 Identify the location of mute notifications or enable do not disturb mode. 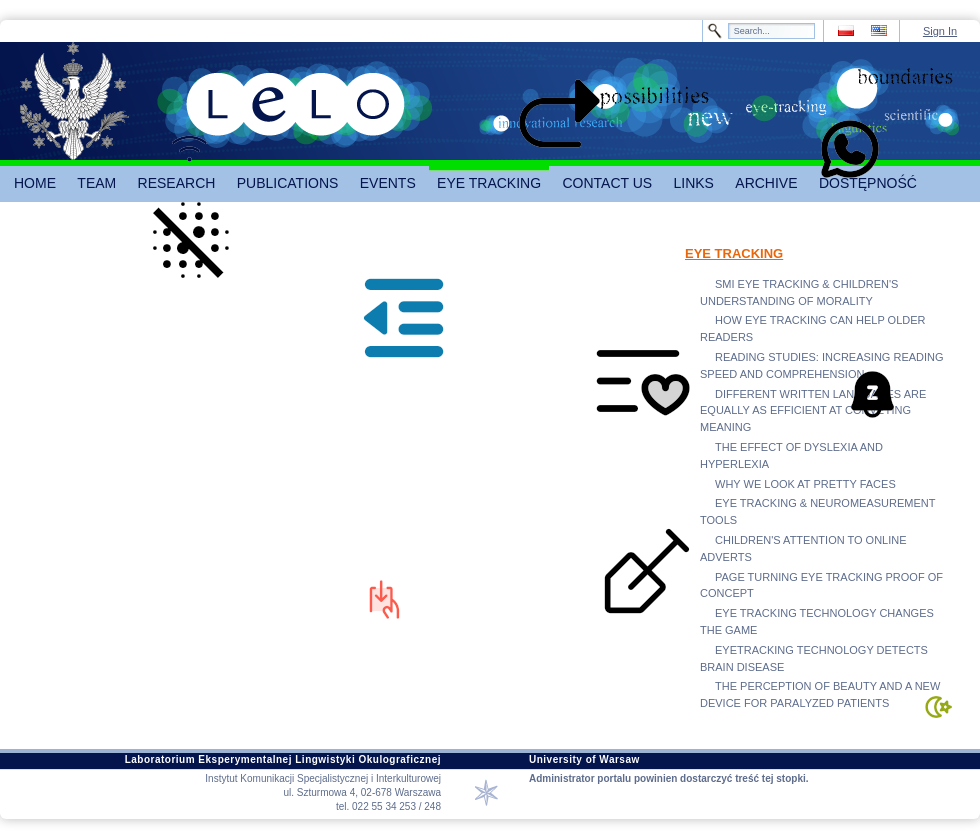
(872, 394).